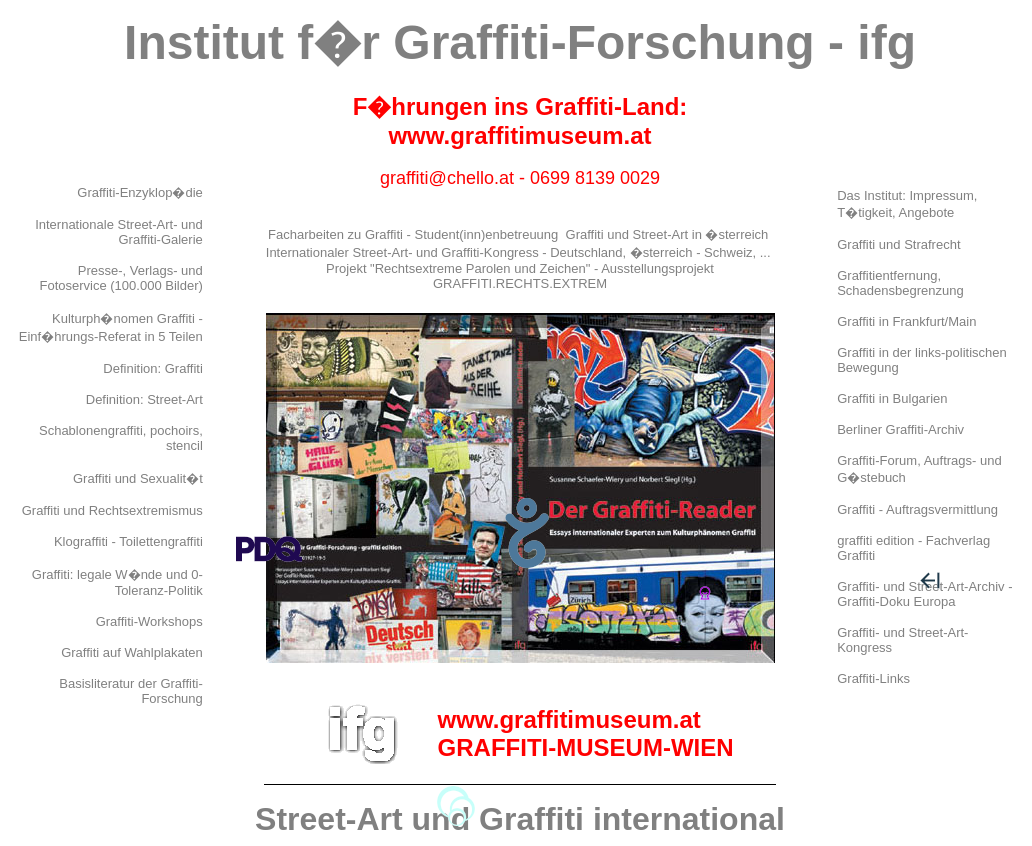 The width and height of the screenshot is (1032, 846). Describe the element at coordinates (527, 533) in the screenshot. I see `link to Gandi domain registrar services` at that location.